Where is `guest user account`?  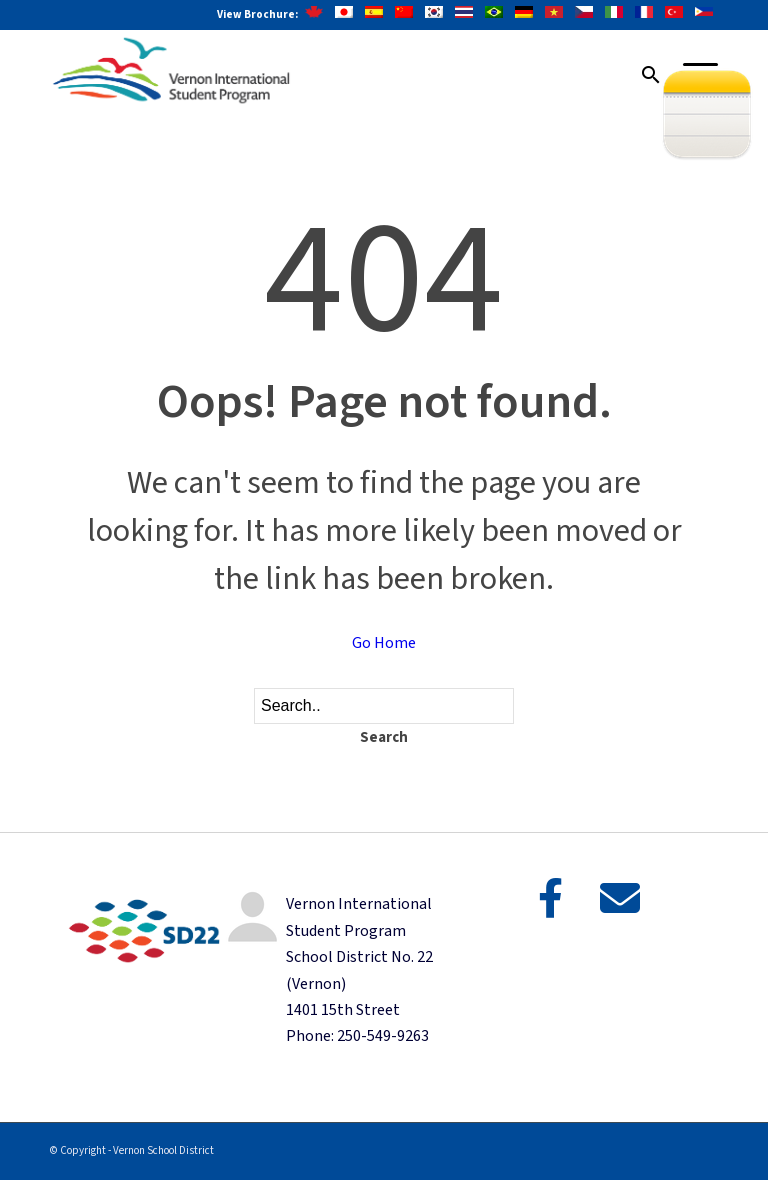 guest user account is located at coordinates (252, 916).